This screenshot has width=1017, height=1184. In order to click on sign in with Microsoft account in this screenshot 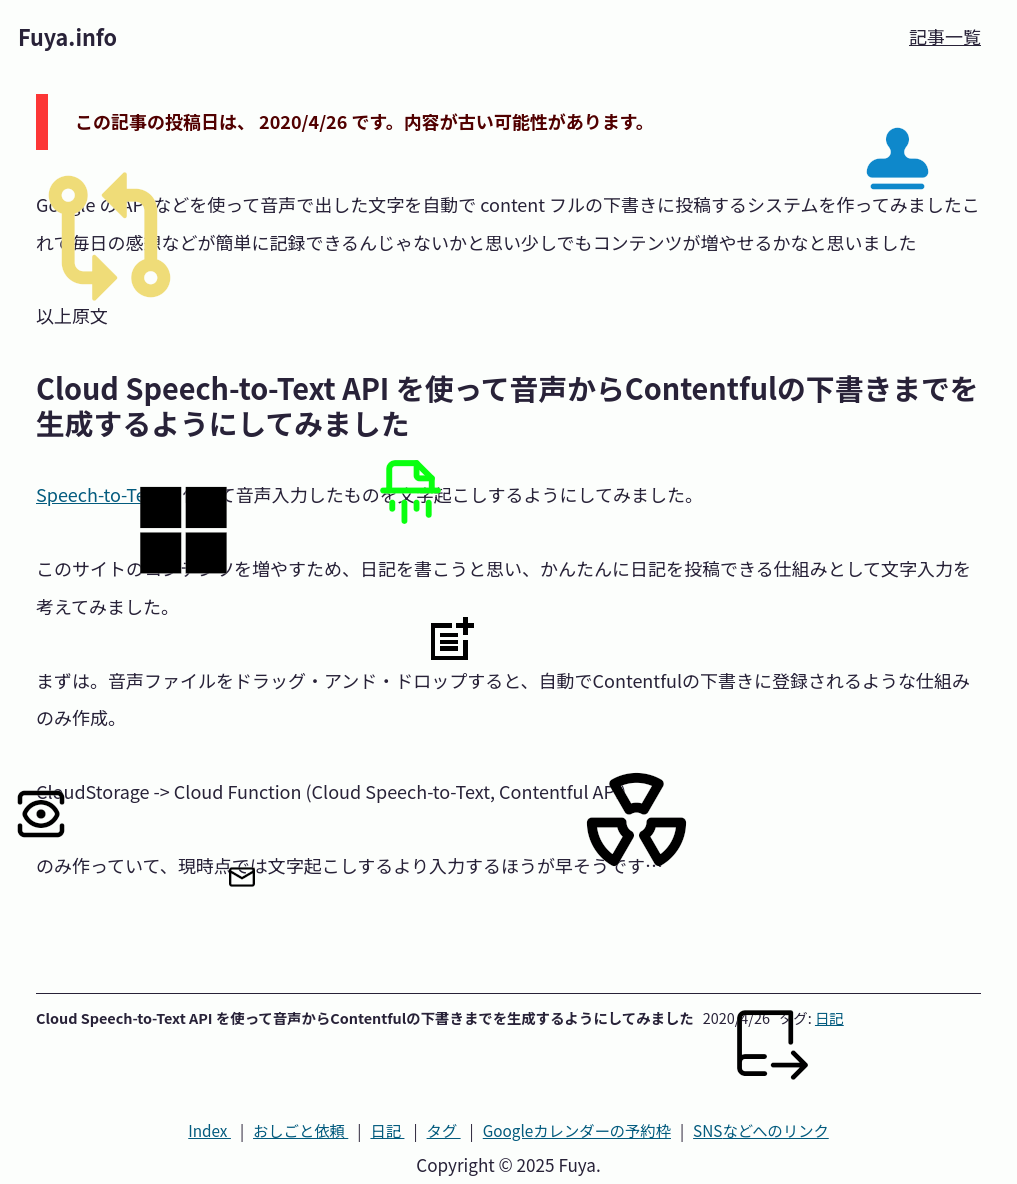, I will do `click(183, 530)`.